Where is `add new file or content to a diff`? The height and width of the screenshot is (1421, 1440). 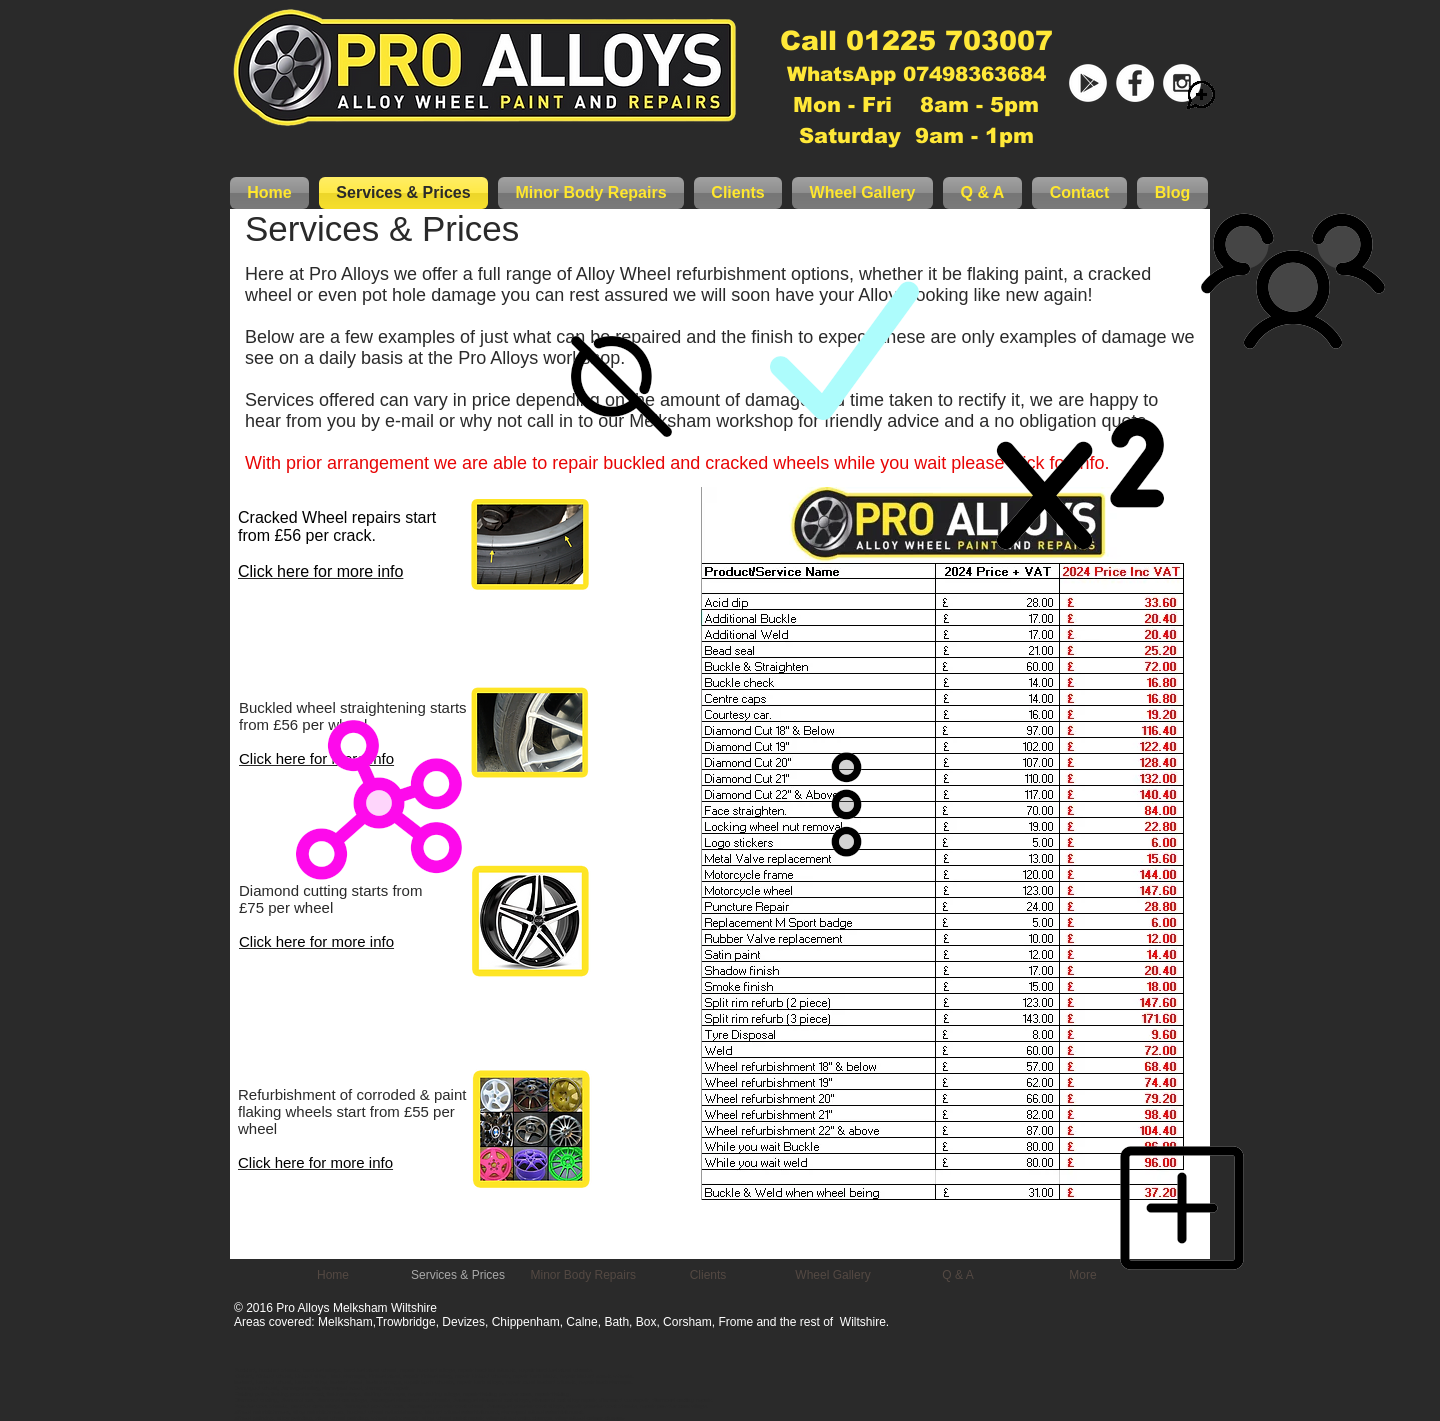 add new file or content to a diff is located at coordinates (1182, 1208).